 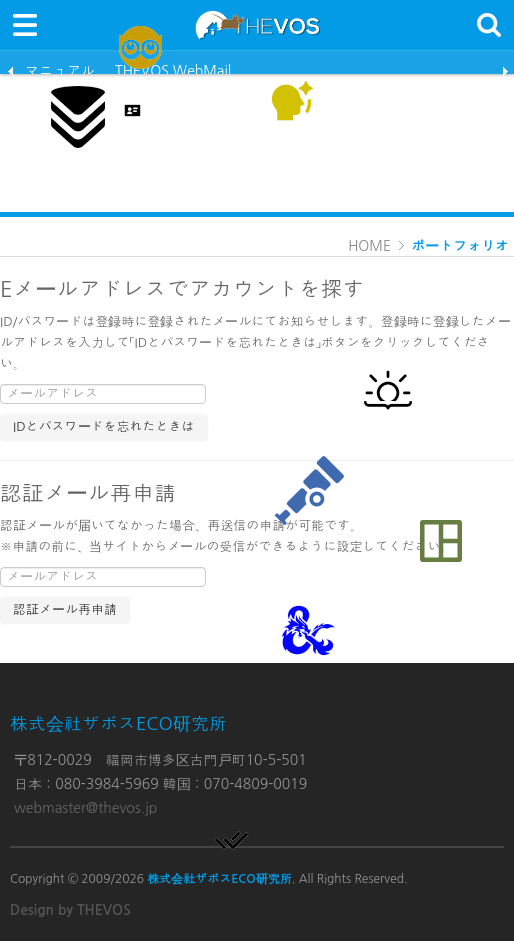 What do you see at coordinates (140, 47) in the screenshot?
I see `visit ulule crowdfunding platform` at bounding box center [140, 47].